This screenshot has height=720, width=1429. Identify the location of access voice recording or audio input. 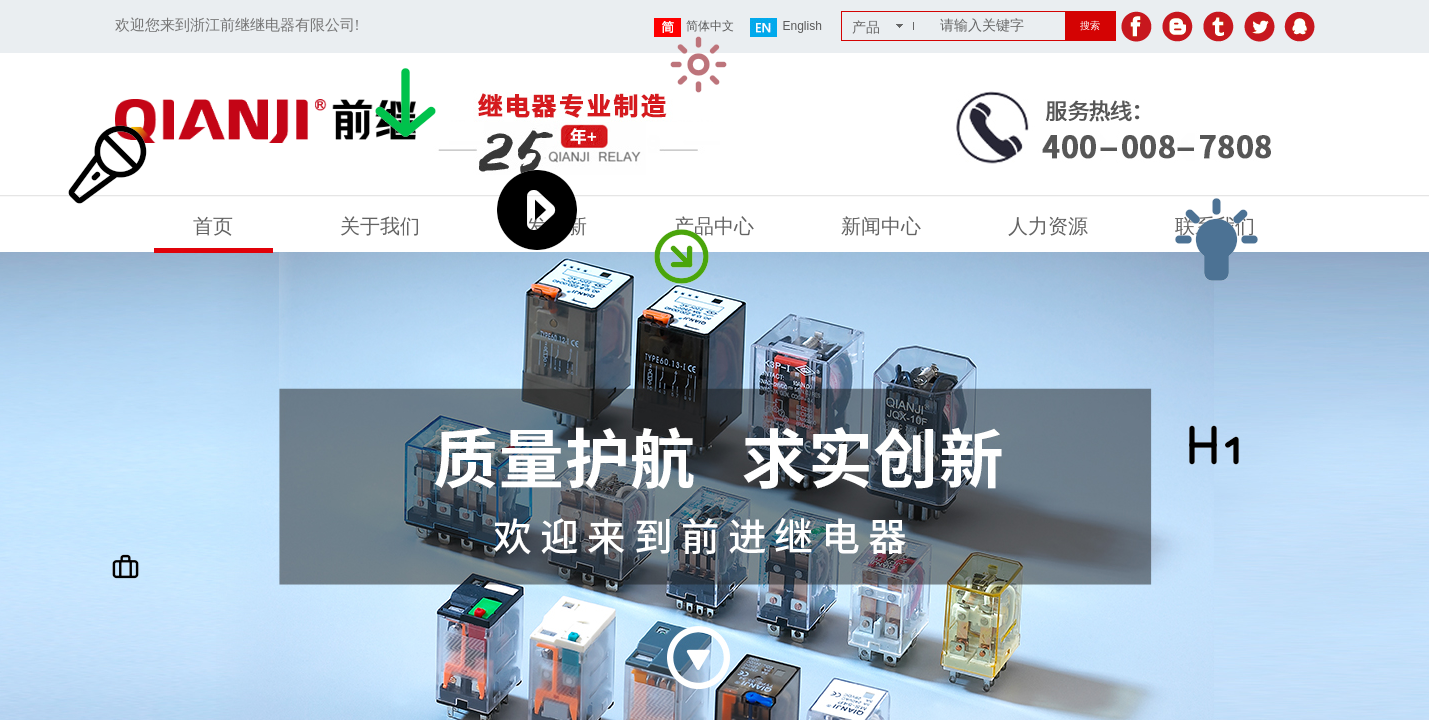
(106, 166).